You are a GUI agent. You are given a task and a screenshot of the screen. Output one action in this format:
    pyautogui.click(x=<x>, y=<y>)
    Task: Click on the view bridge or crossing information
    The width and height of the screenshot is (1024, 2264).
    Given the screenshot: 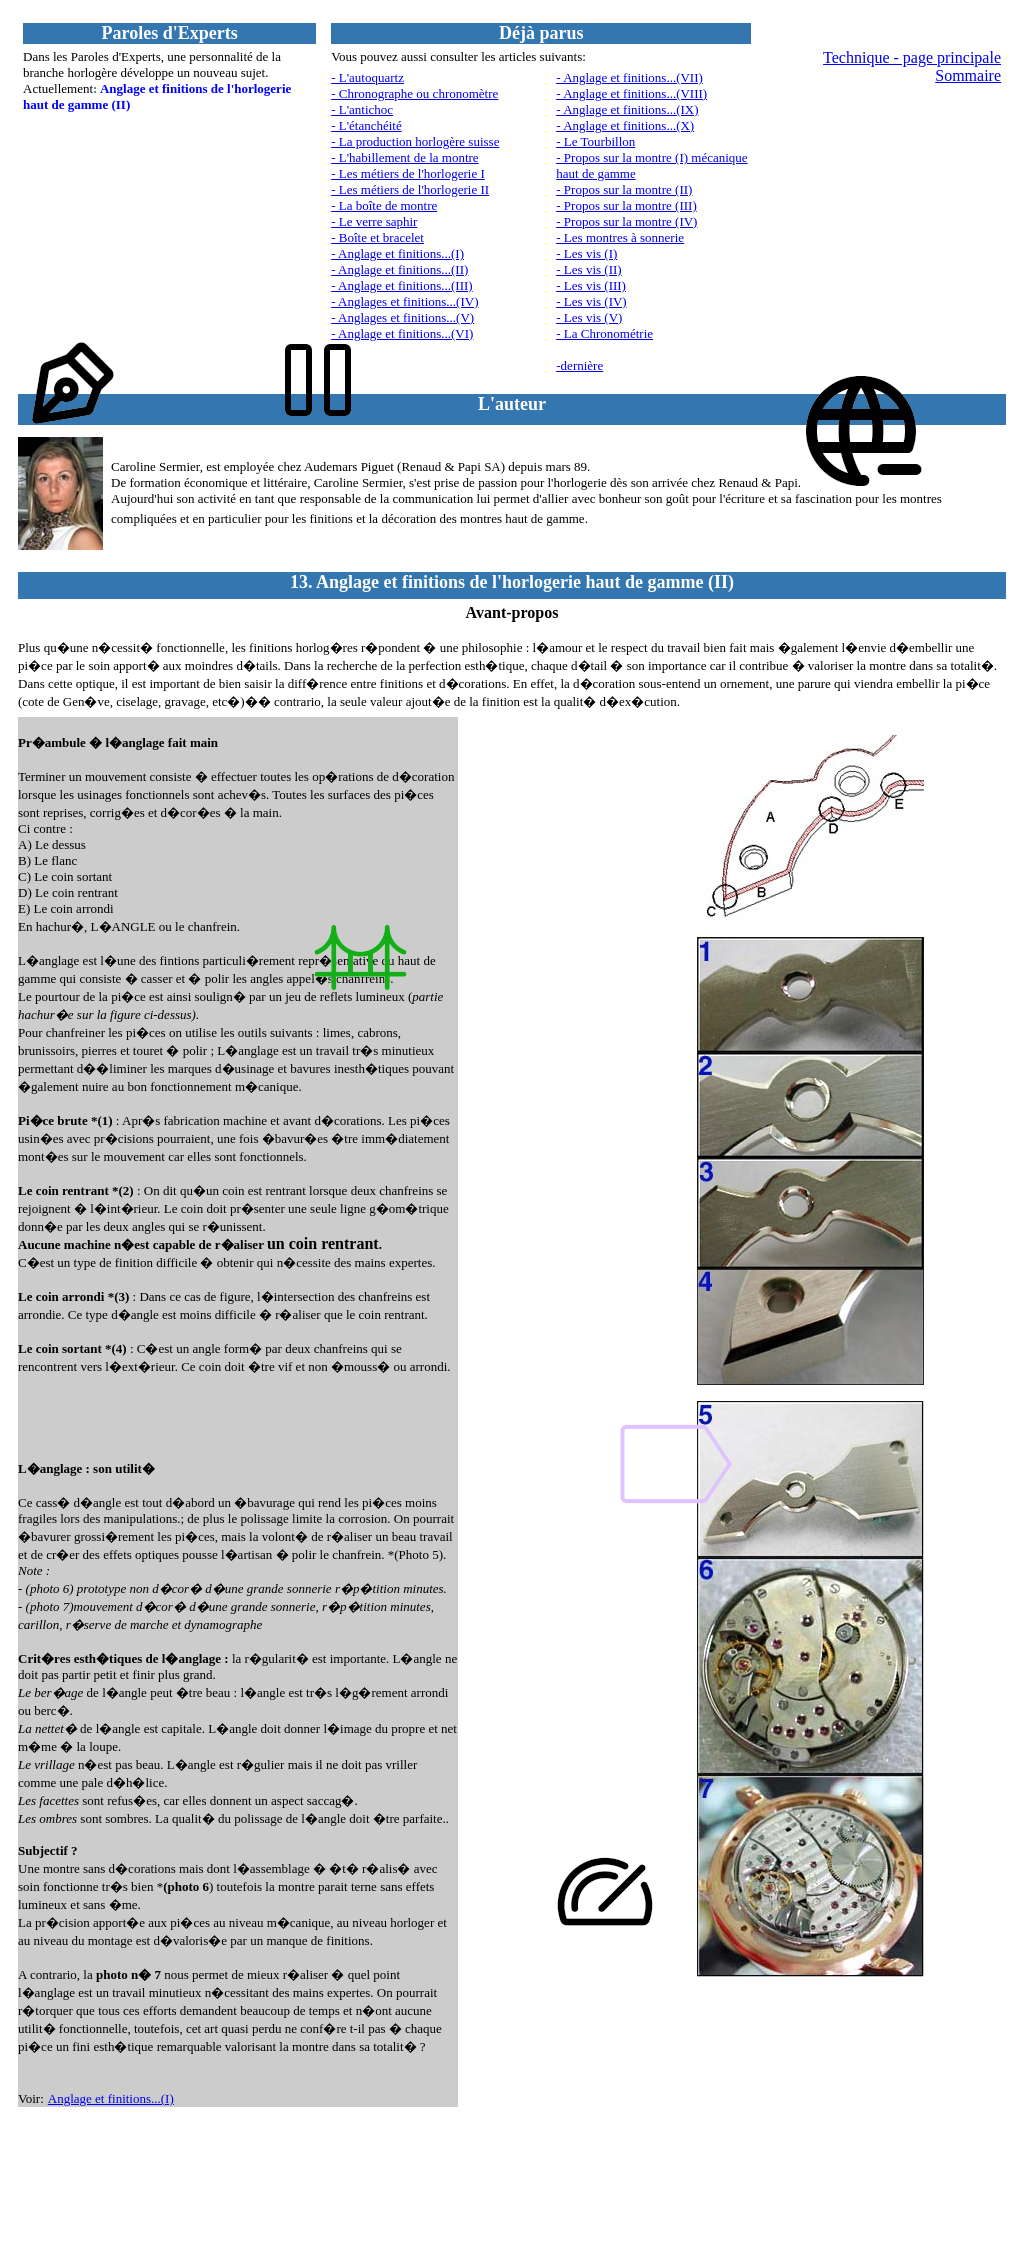 What is the action you would take?
    pyautogui.click(x=360, y=957)
    